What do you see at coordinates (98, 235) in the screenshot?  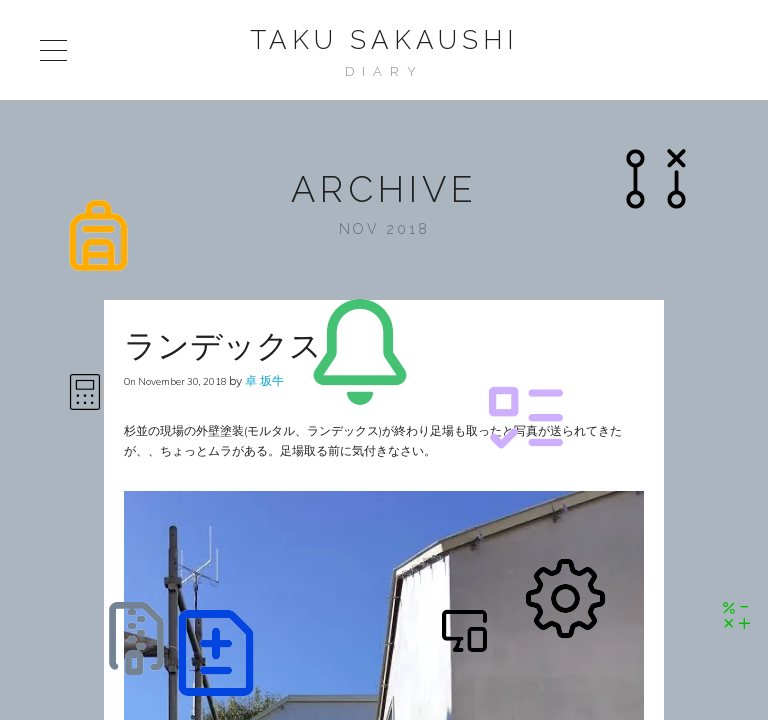 I see `access your inventory or stored items` at bounding box center [98, 235].